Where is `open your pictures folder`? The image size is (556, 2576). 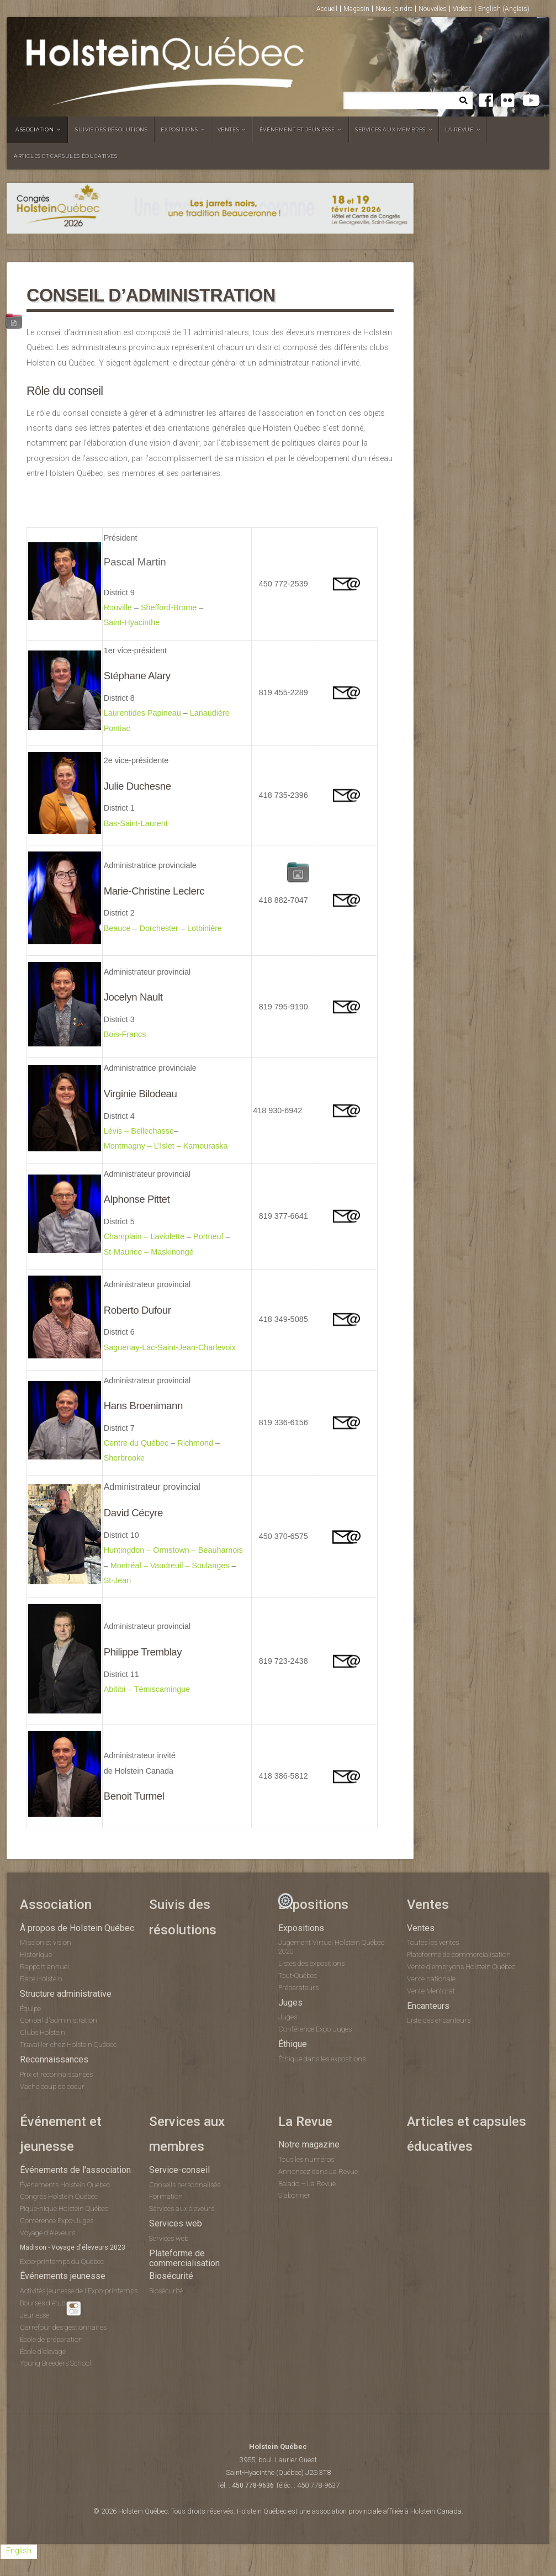
open your pictures folder is located at coordinates (298, 872).